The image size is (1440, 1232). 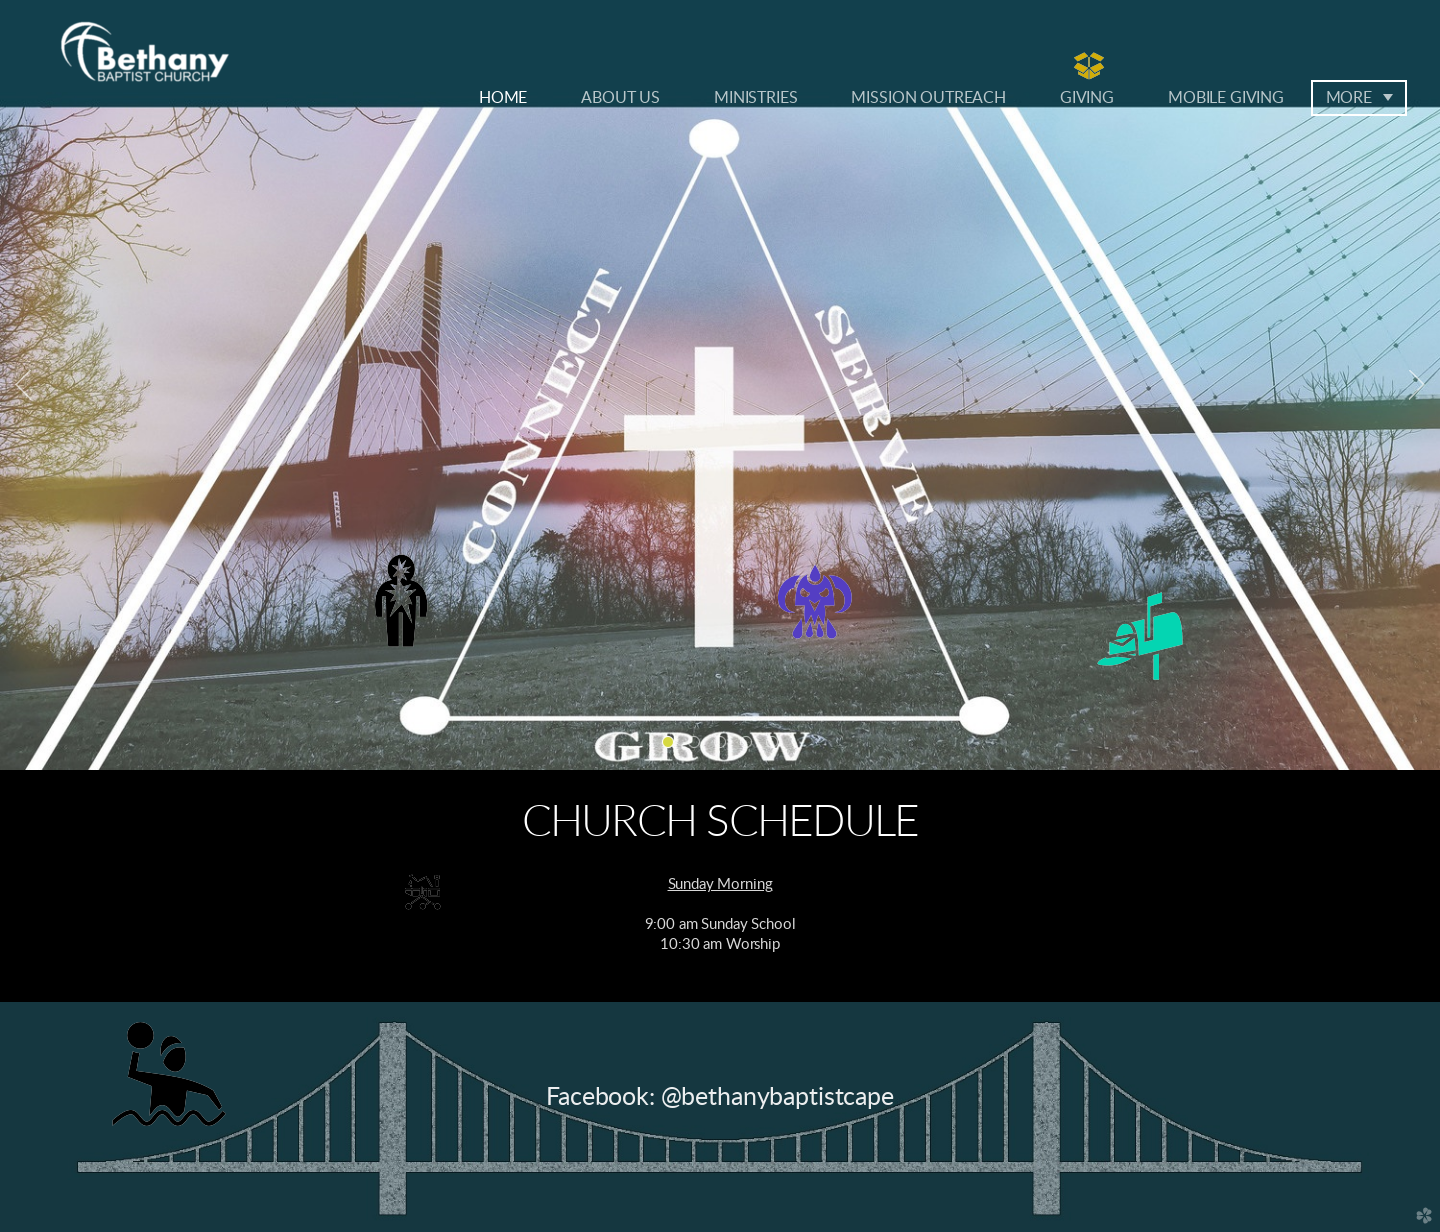 What do you see at coordinates (815, 602) in the screenshot?
I see `diablo or demon-themed game mode` at bounding box center [815, 602].